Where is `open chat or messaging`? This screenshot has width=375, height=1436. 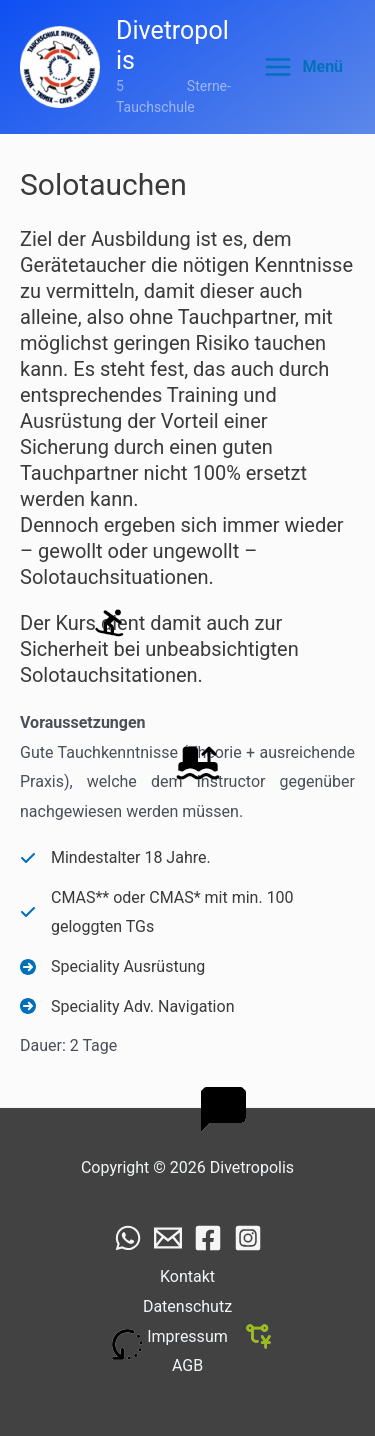
open chat or messaging is located at coordinates (223, 1109).